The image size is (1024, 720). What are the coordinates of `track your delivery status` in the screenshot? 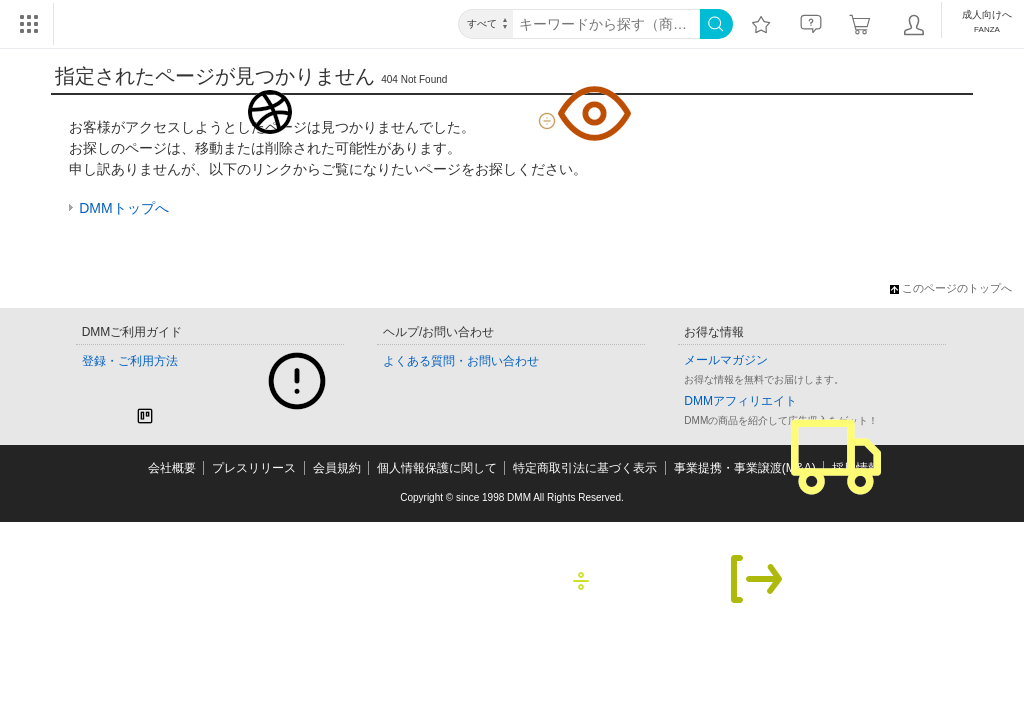 It's located at (836, 457).